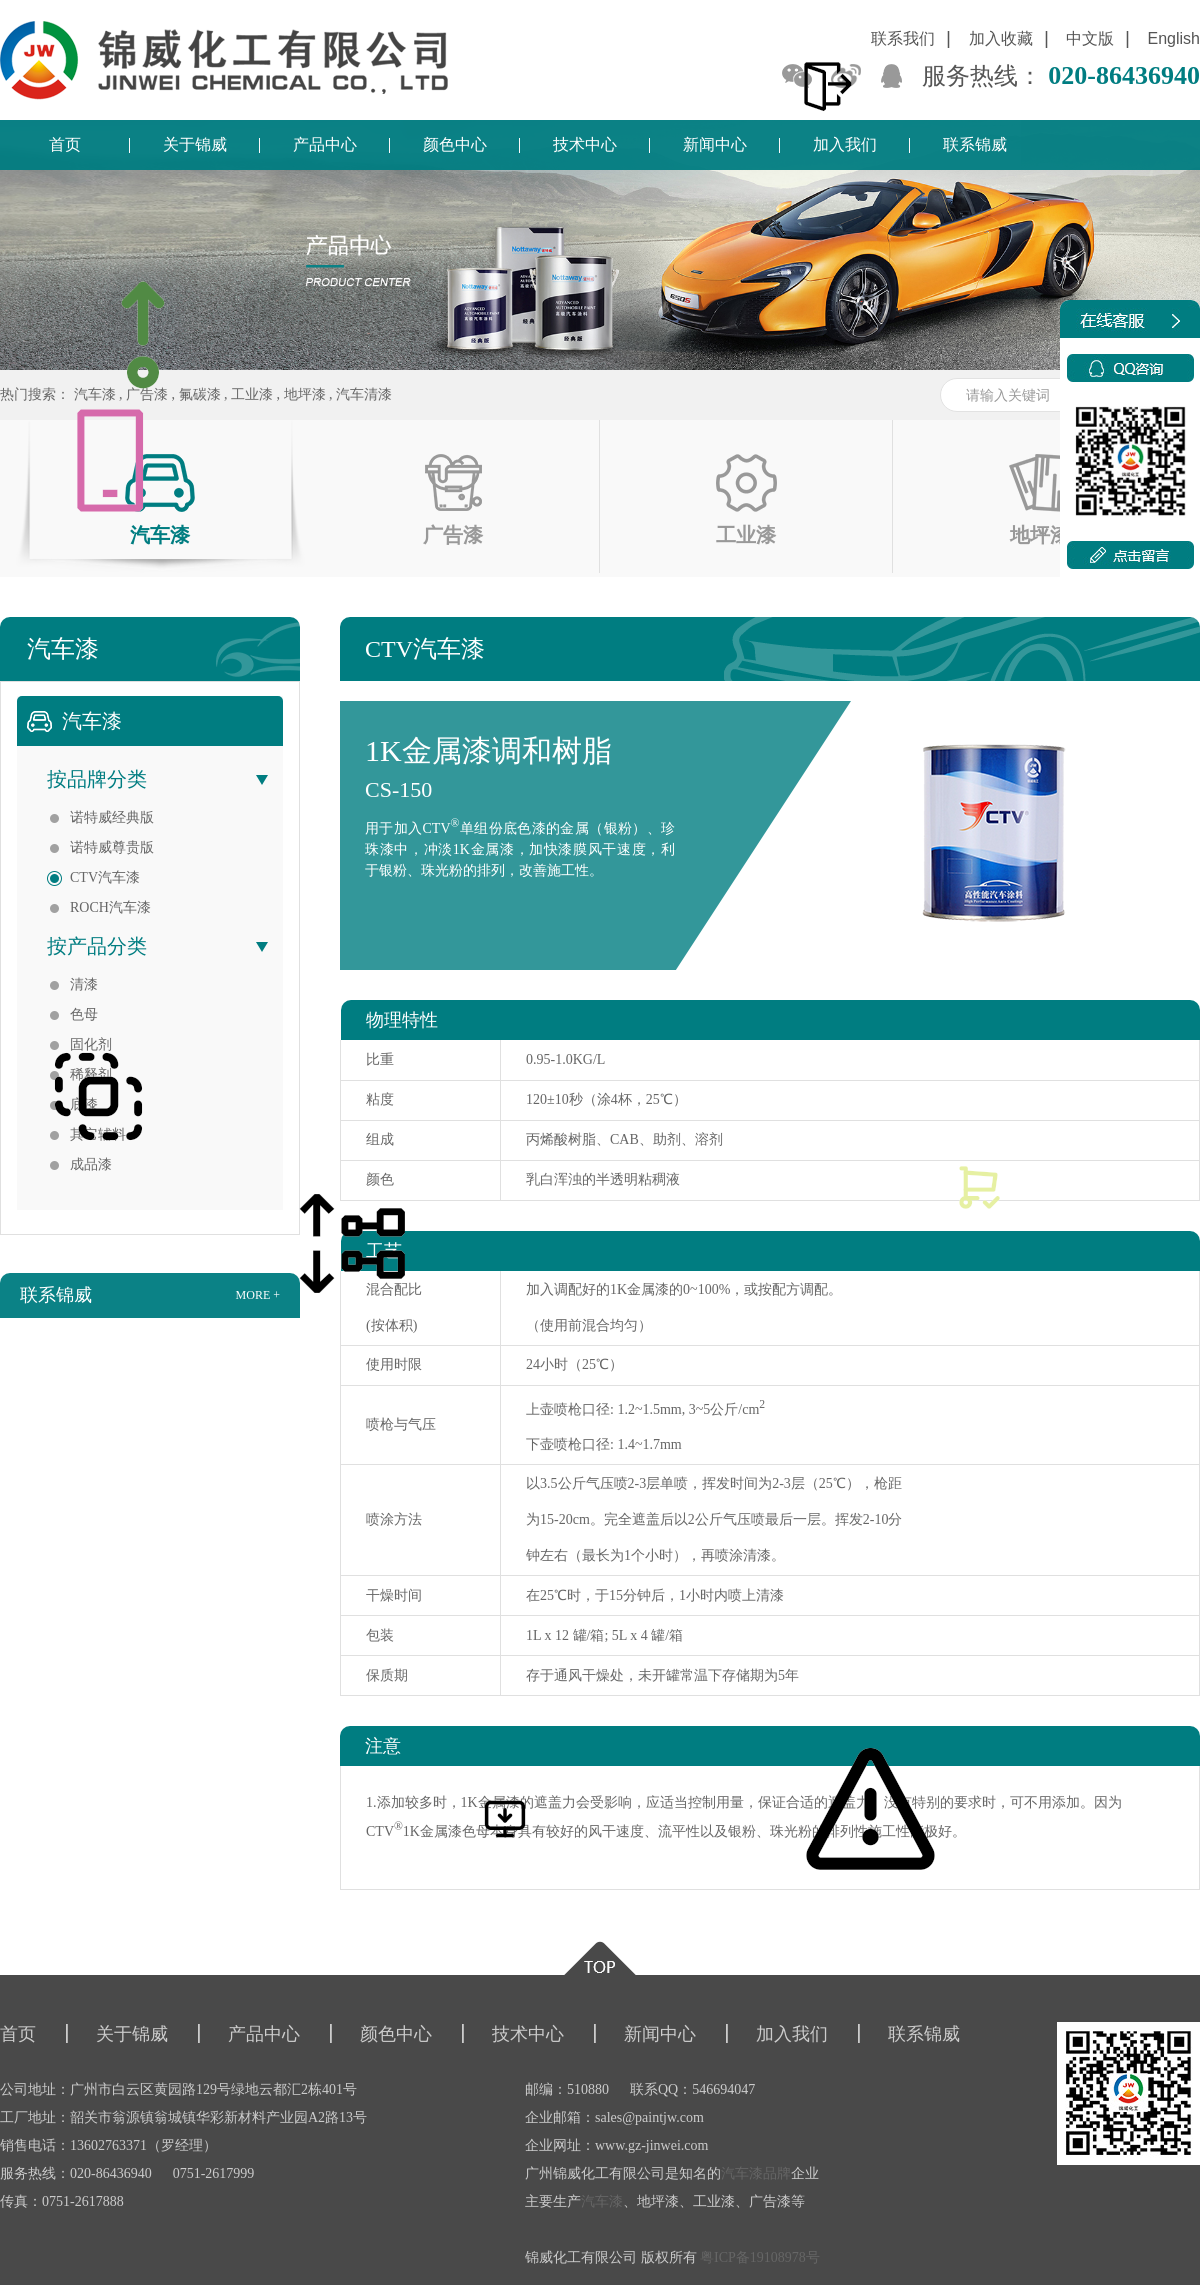 The height and width of the screenshot is (2285, 1200). I want to click on ungroup items by reference type, so click(355, 1243).